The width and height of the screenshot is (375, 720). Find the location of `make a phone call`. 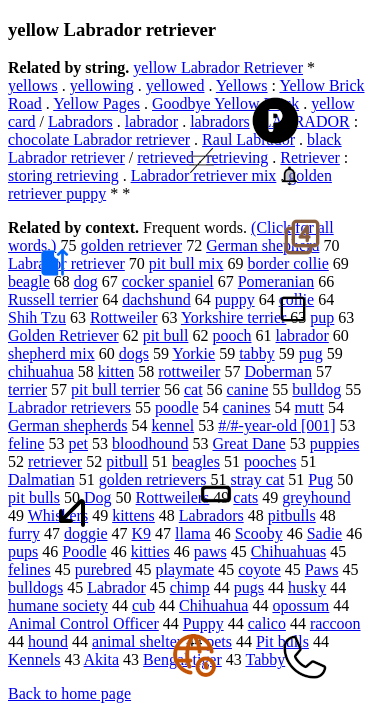

make a phone call is located at coordinates (304, 658).